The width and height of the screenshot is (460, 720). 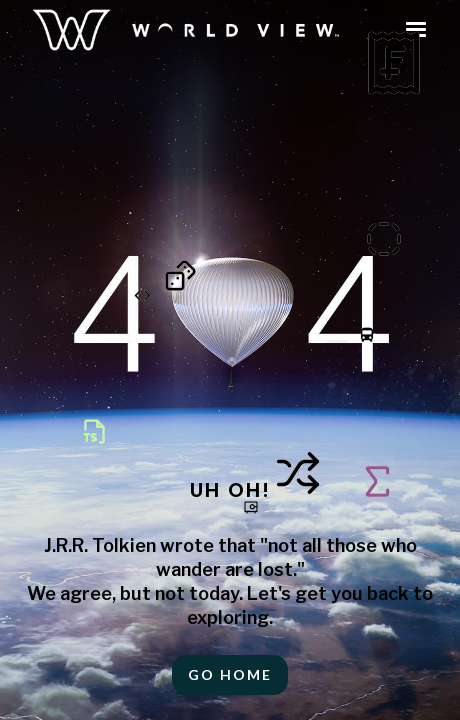 I want to click on shuffle playlist or queue order, so click(x=298, y=473).